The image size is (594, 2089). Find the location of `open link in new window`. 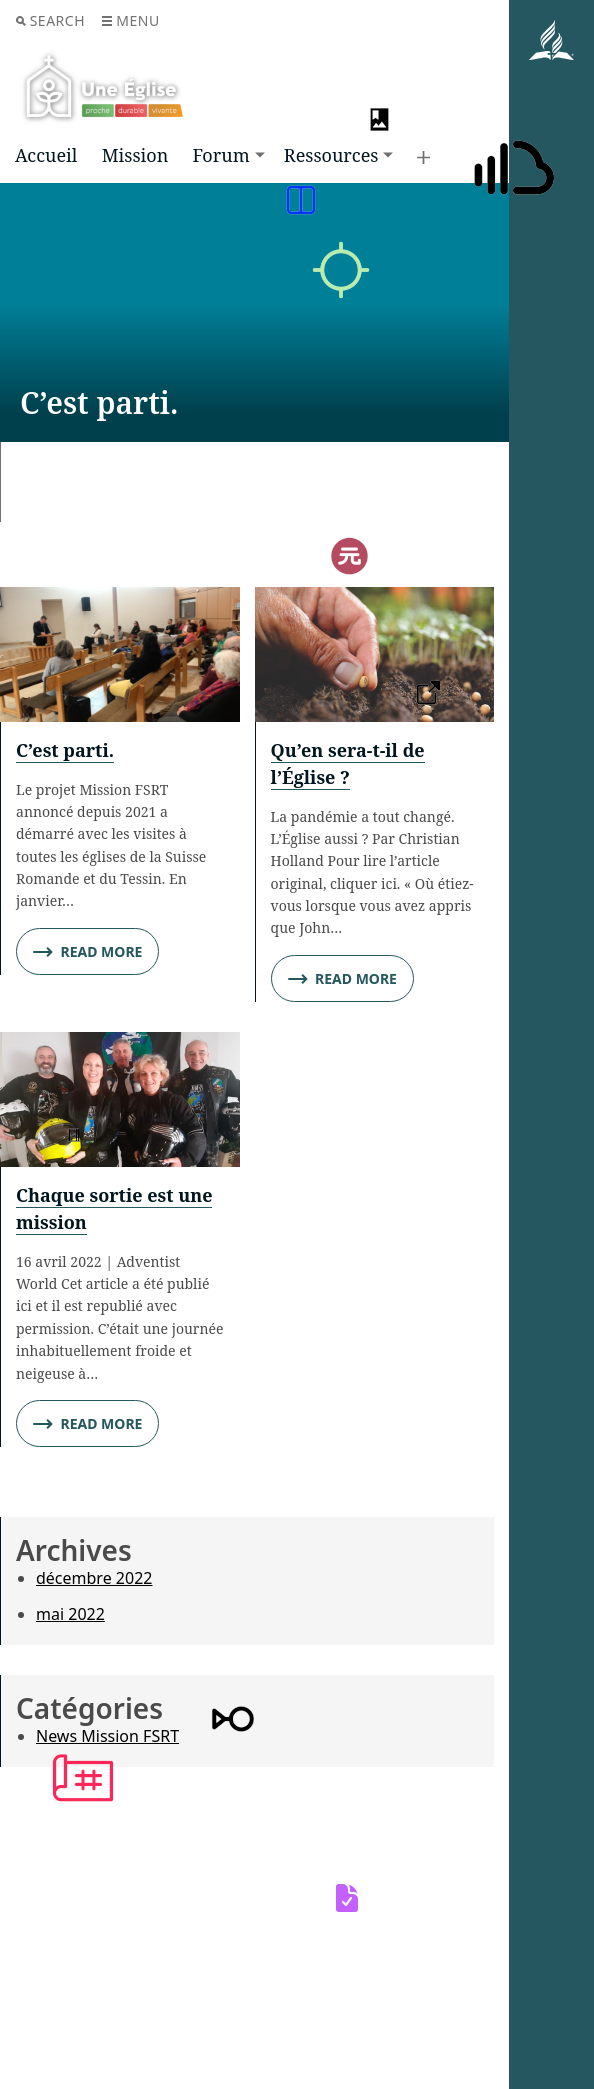

open link in new window is located at coordinates (428, 692).